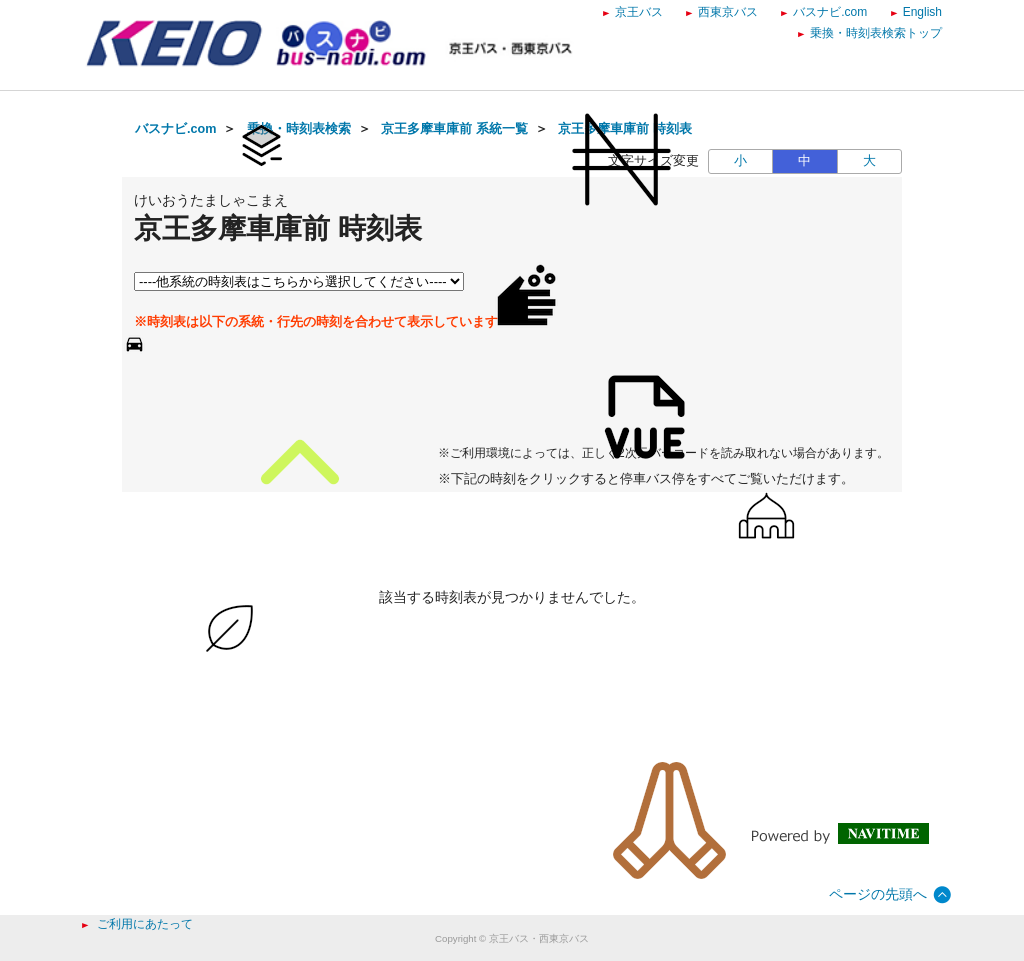  Describe the element at coordinates (528, 295) in the screenshot. I see `indicates handwashing or hygiene facilities nearby` at that location.